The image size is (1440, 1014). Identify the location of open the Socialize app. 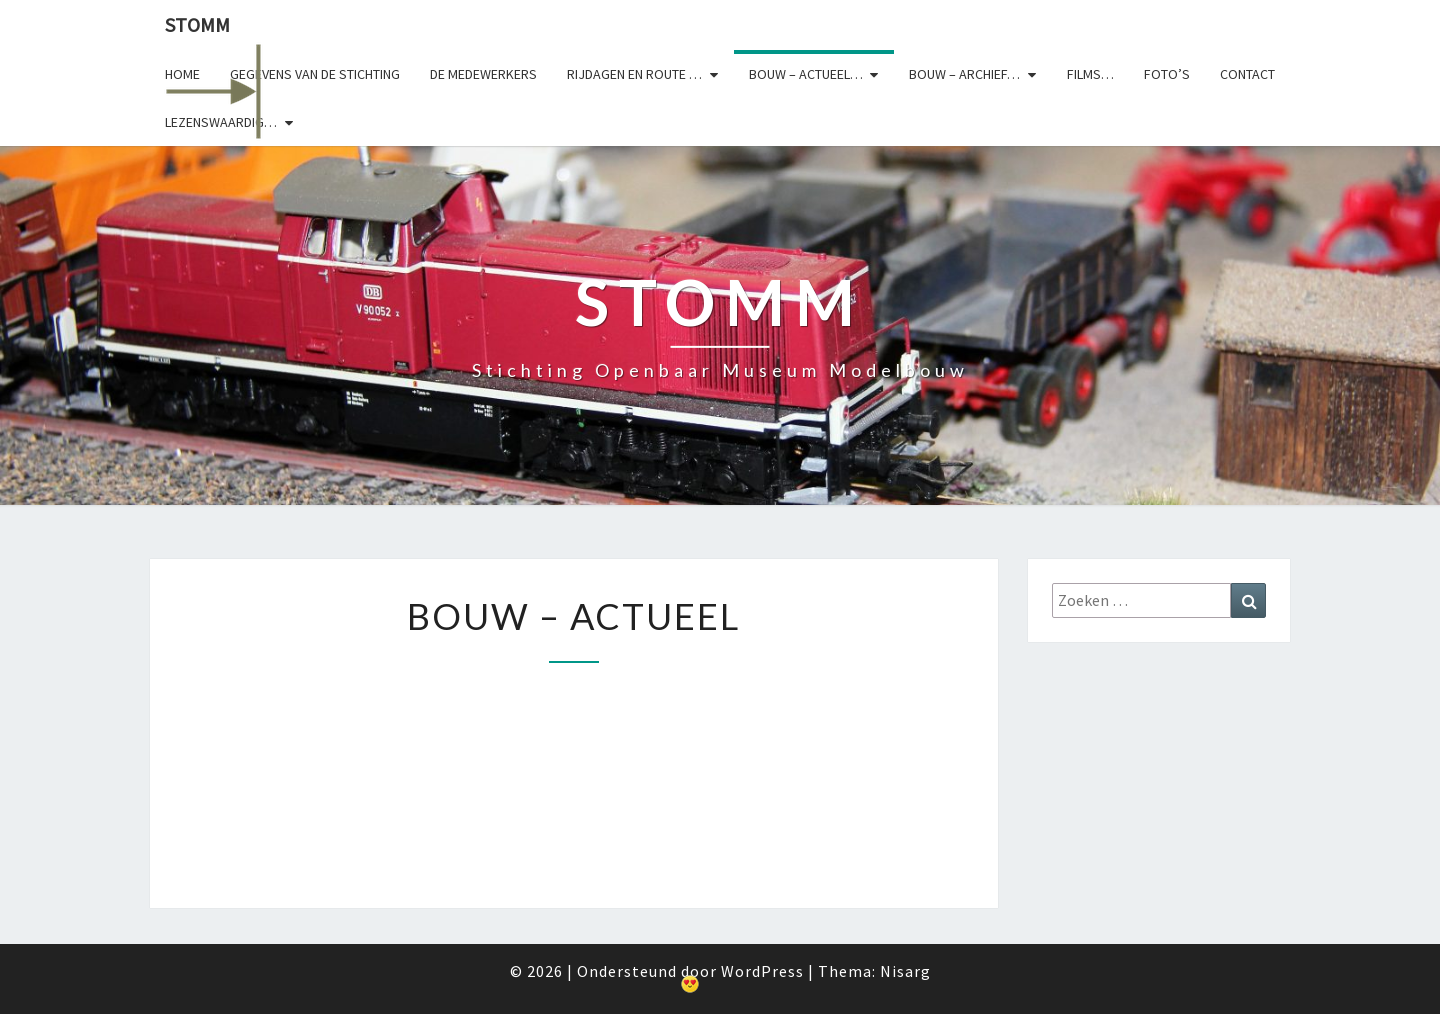
(690, 984).